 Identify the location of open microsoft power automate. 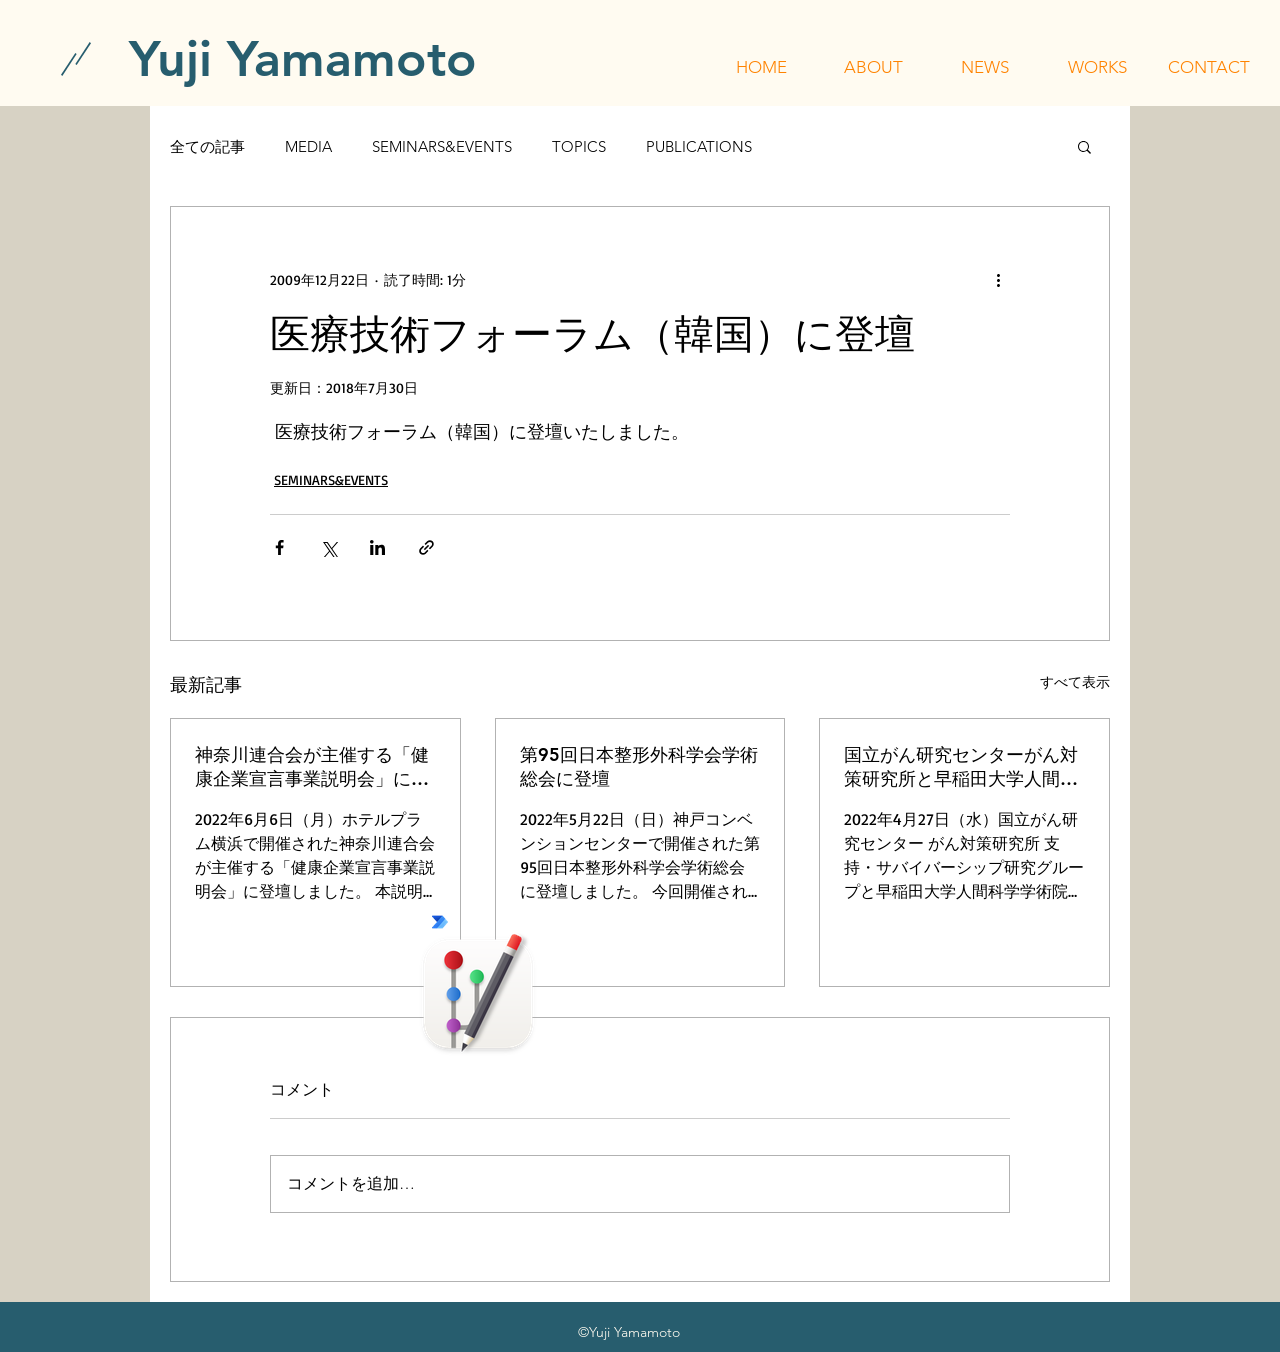
(440, 922).